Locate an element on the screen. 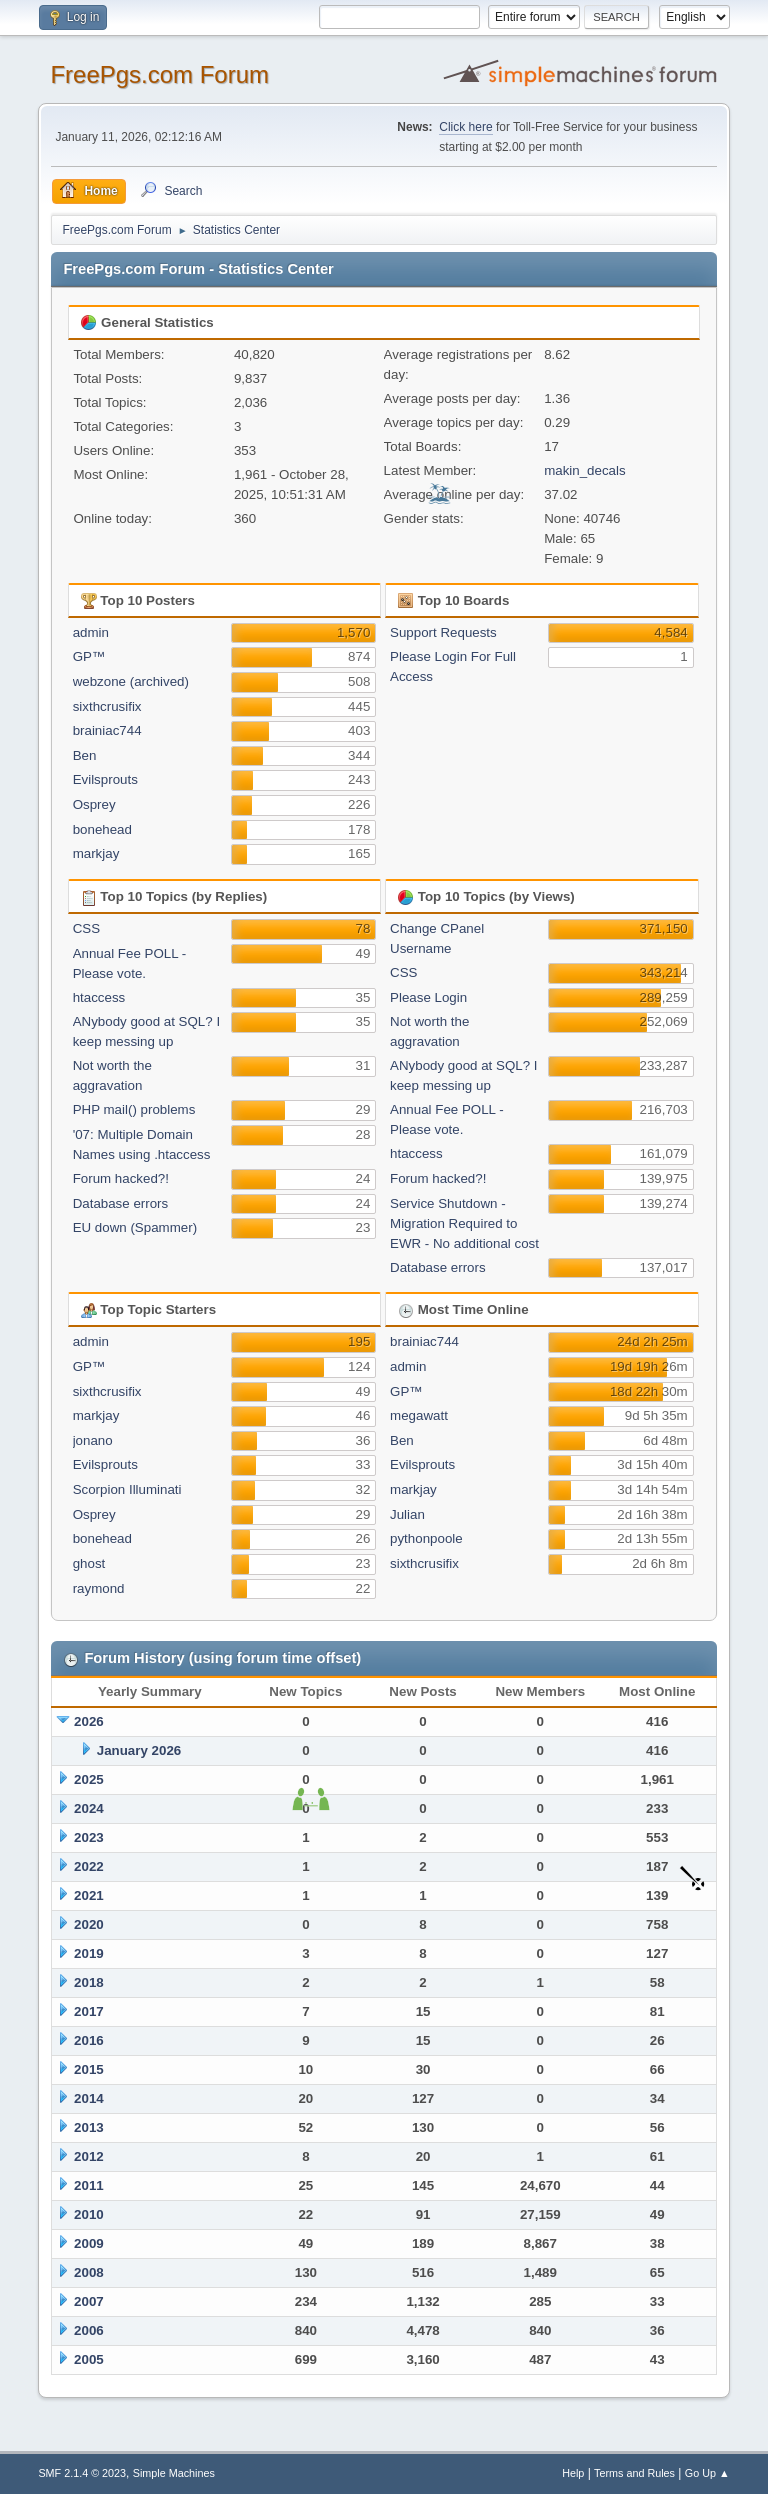 The image size is (768, 2494). navigate to island or beach location is located at coordinates (439, 493).